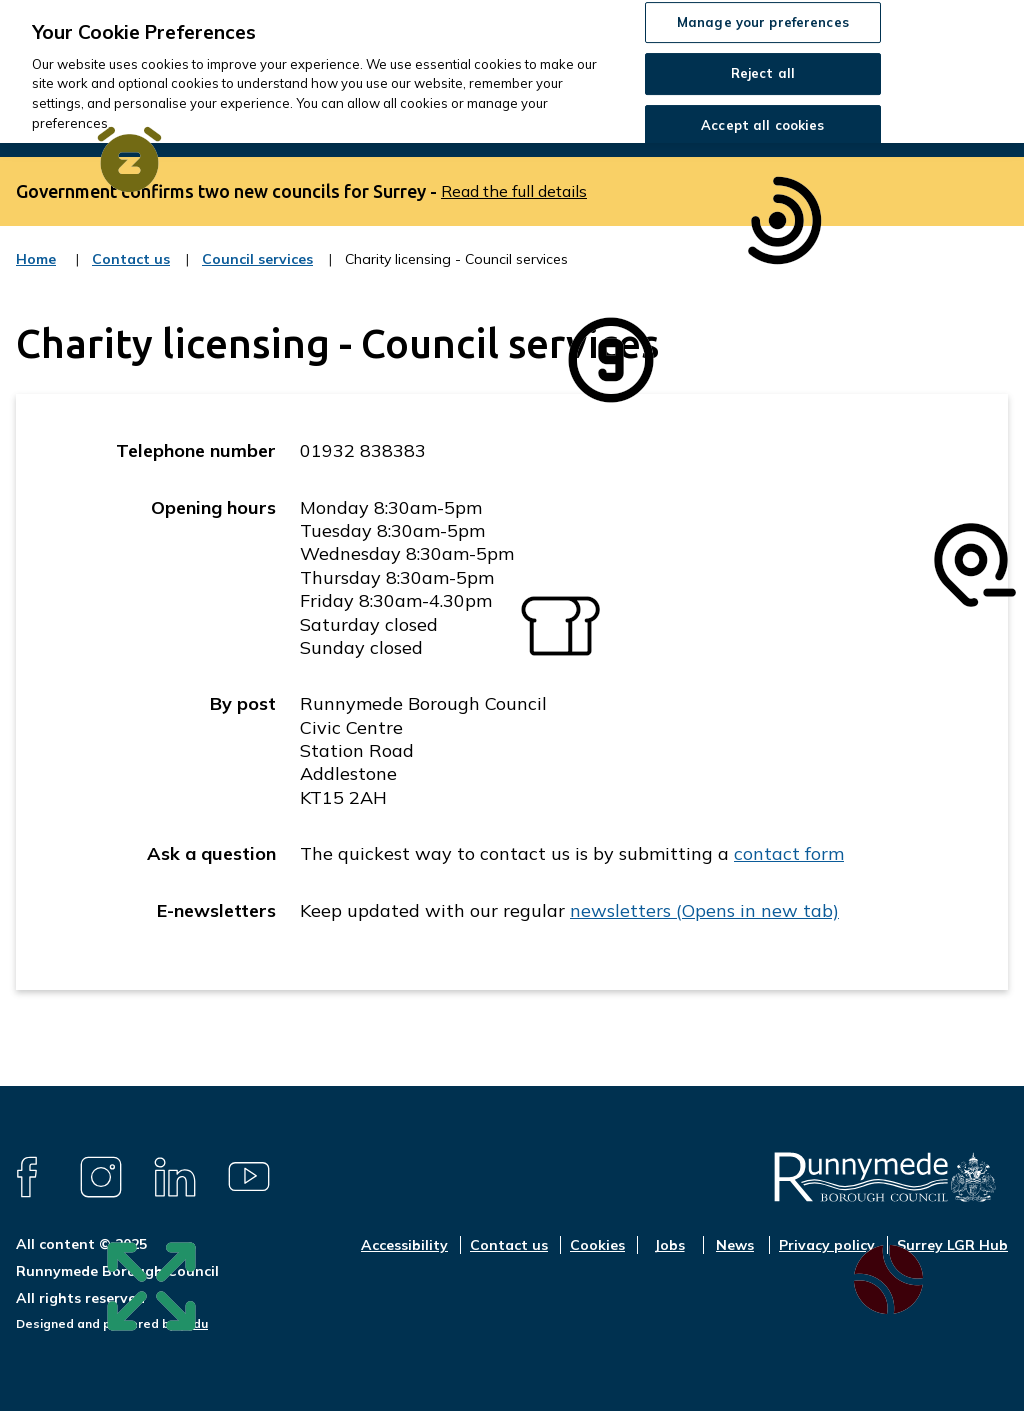  I want to click on snooze an active alarm, so click(129, 159).